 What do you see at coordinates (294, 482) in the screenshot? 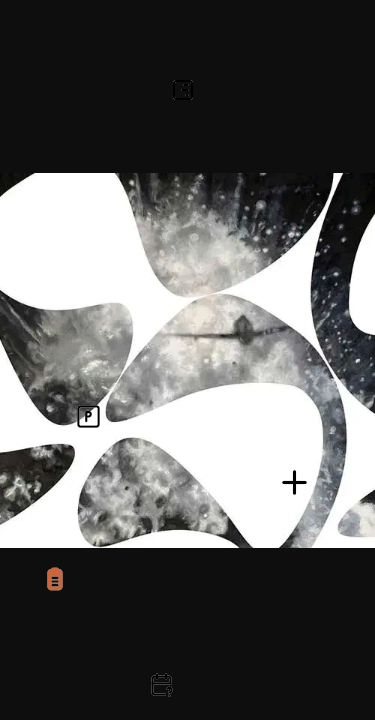
I see `add a new item` at bounding box center [294, 482].